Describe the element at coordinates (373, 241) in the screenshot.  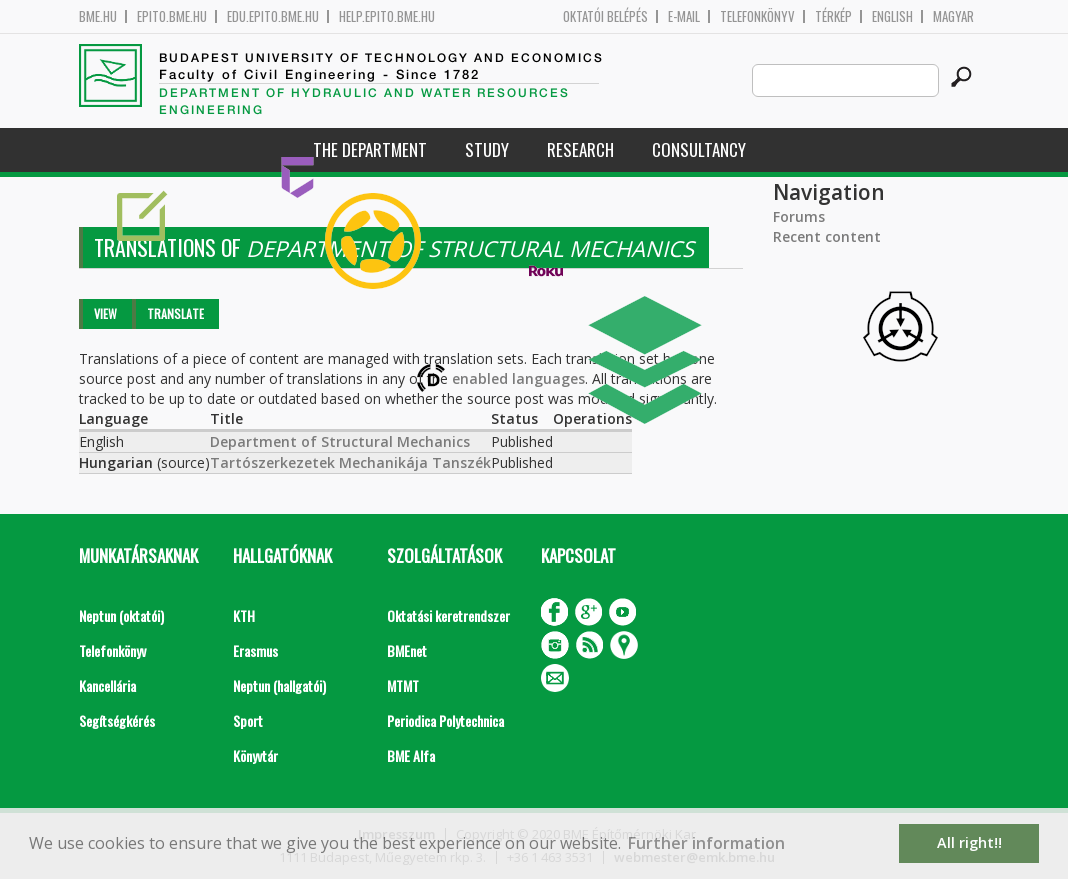
I see `corona engine logo` at that location.